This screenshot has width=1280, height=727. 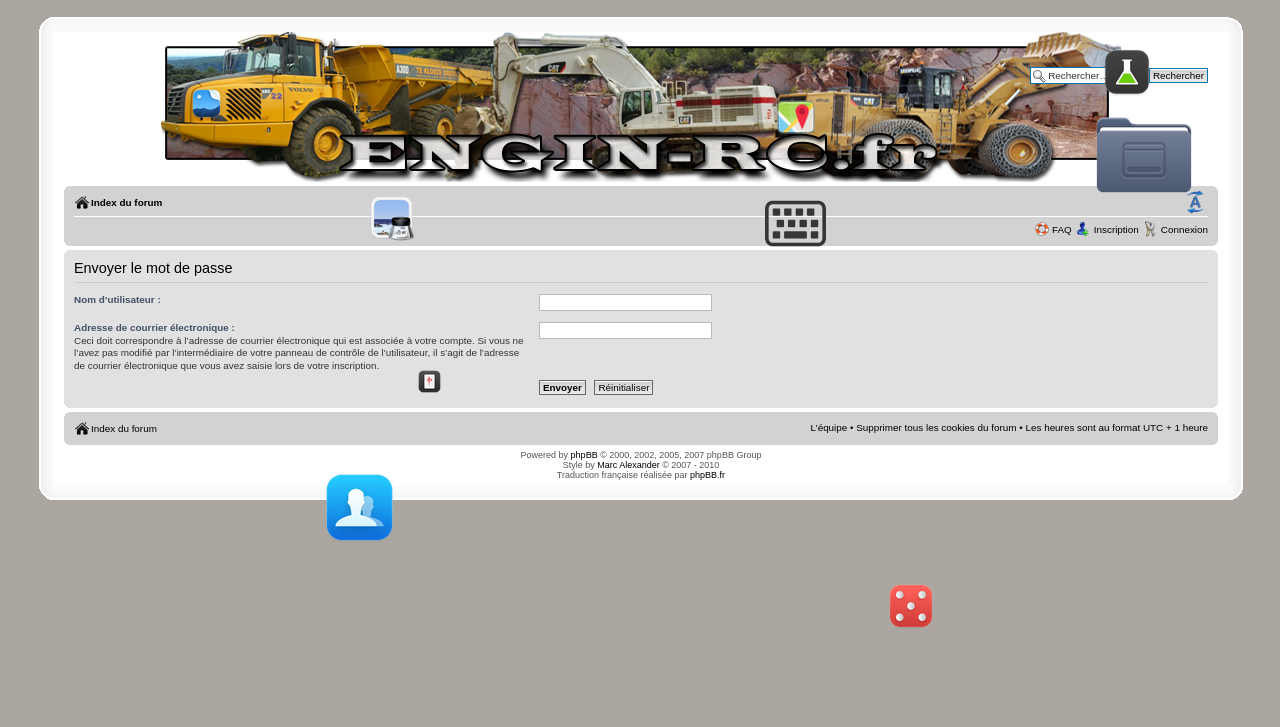 I want to click on open the maps application, so click(x=796, y=117).